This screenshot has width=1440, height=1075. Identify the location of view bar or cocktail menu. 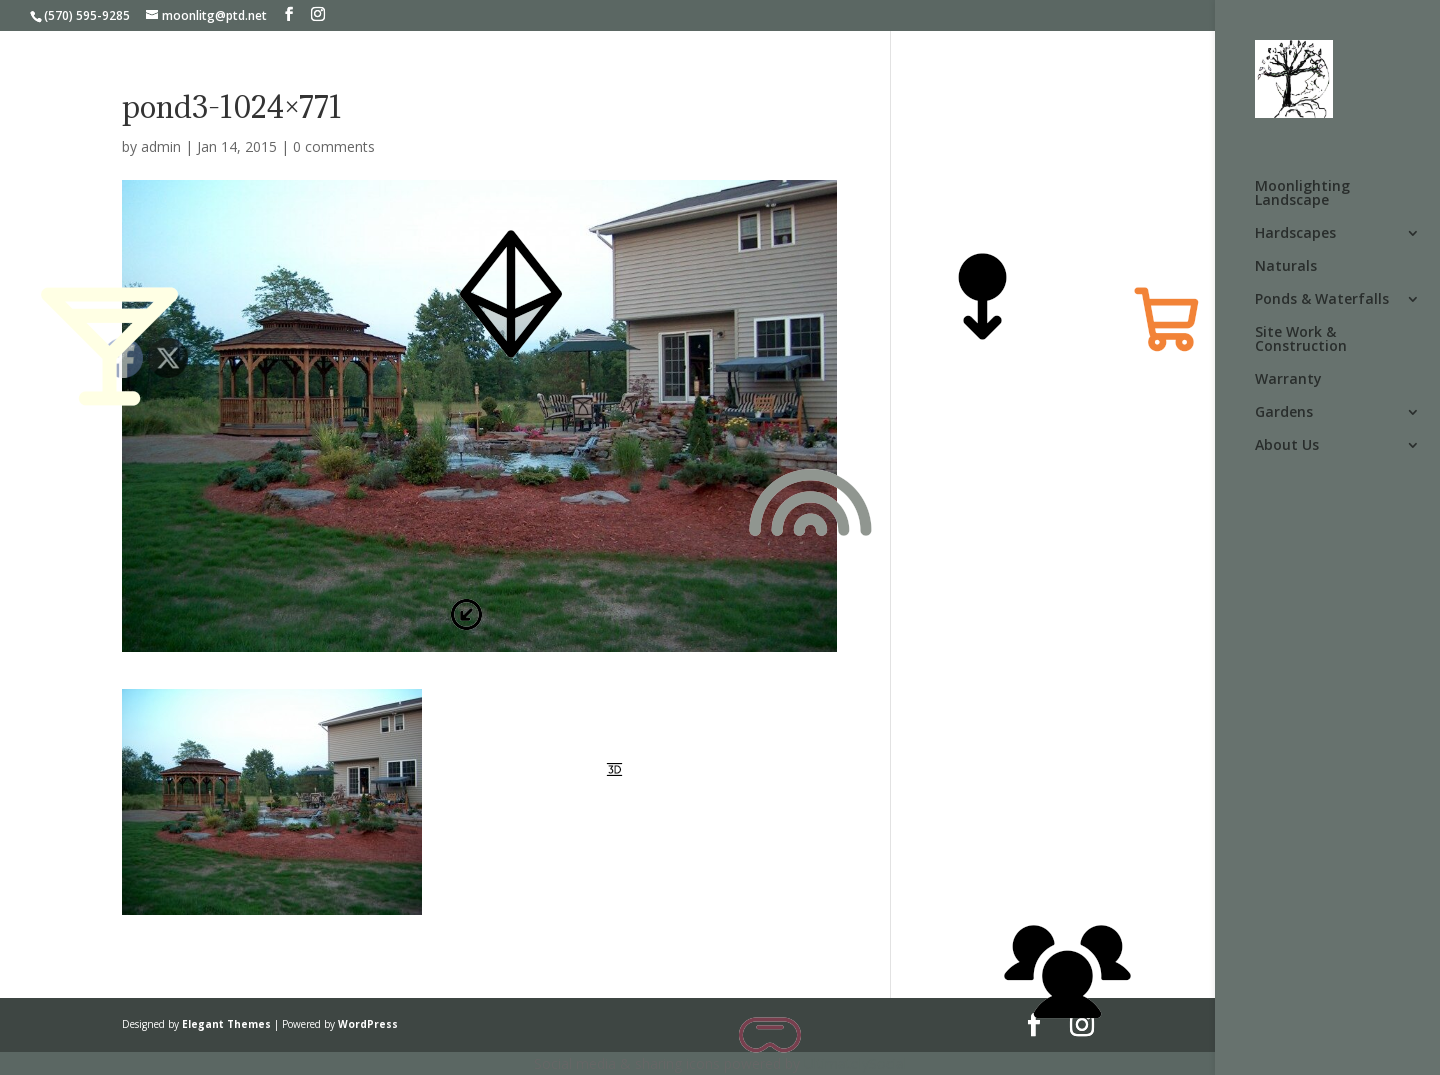
(109, 346).